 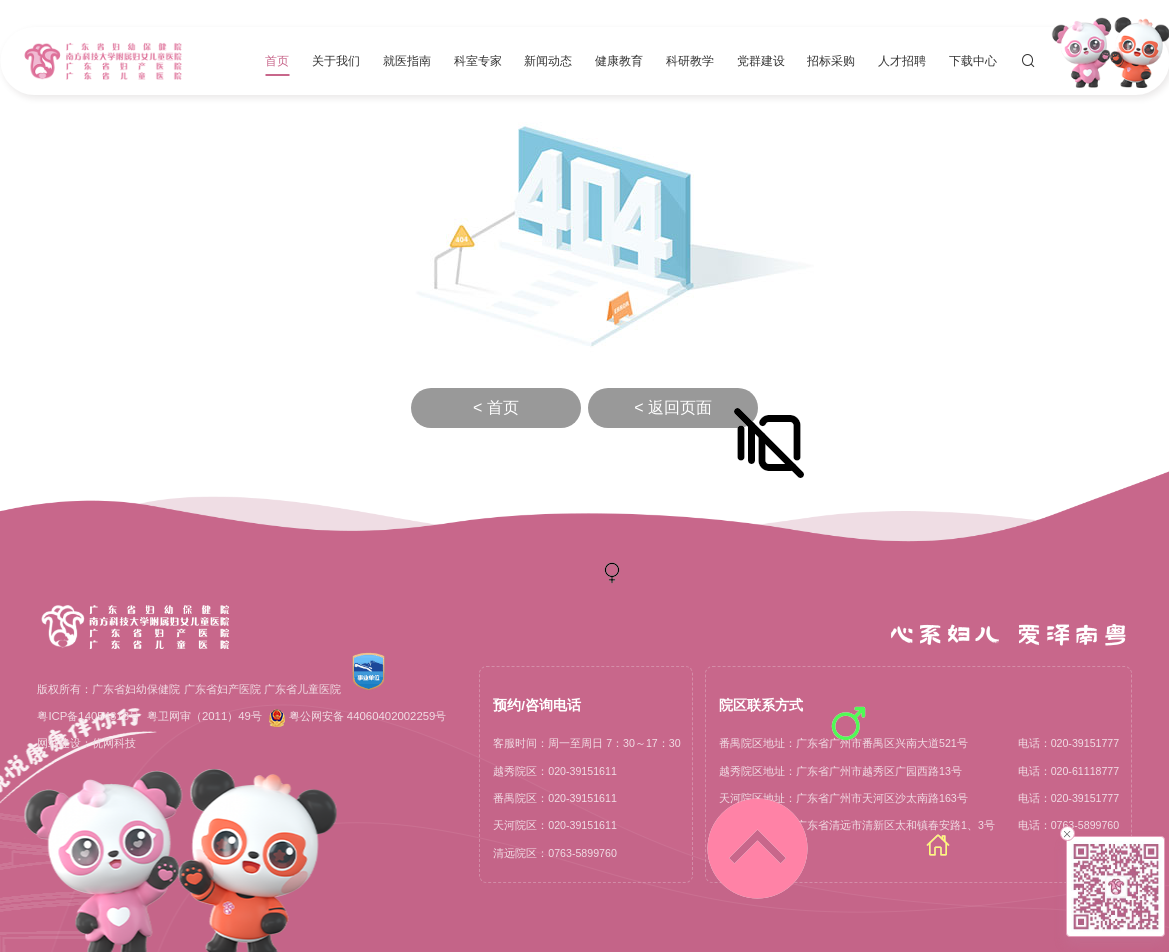 I want to click on select male gender option, so click(x=848, y=723).